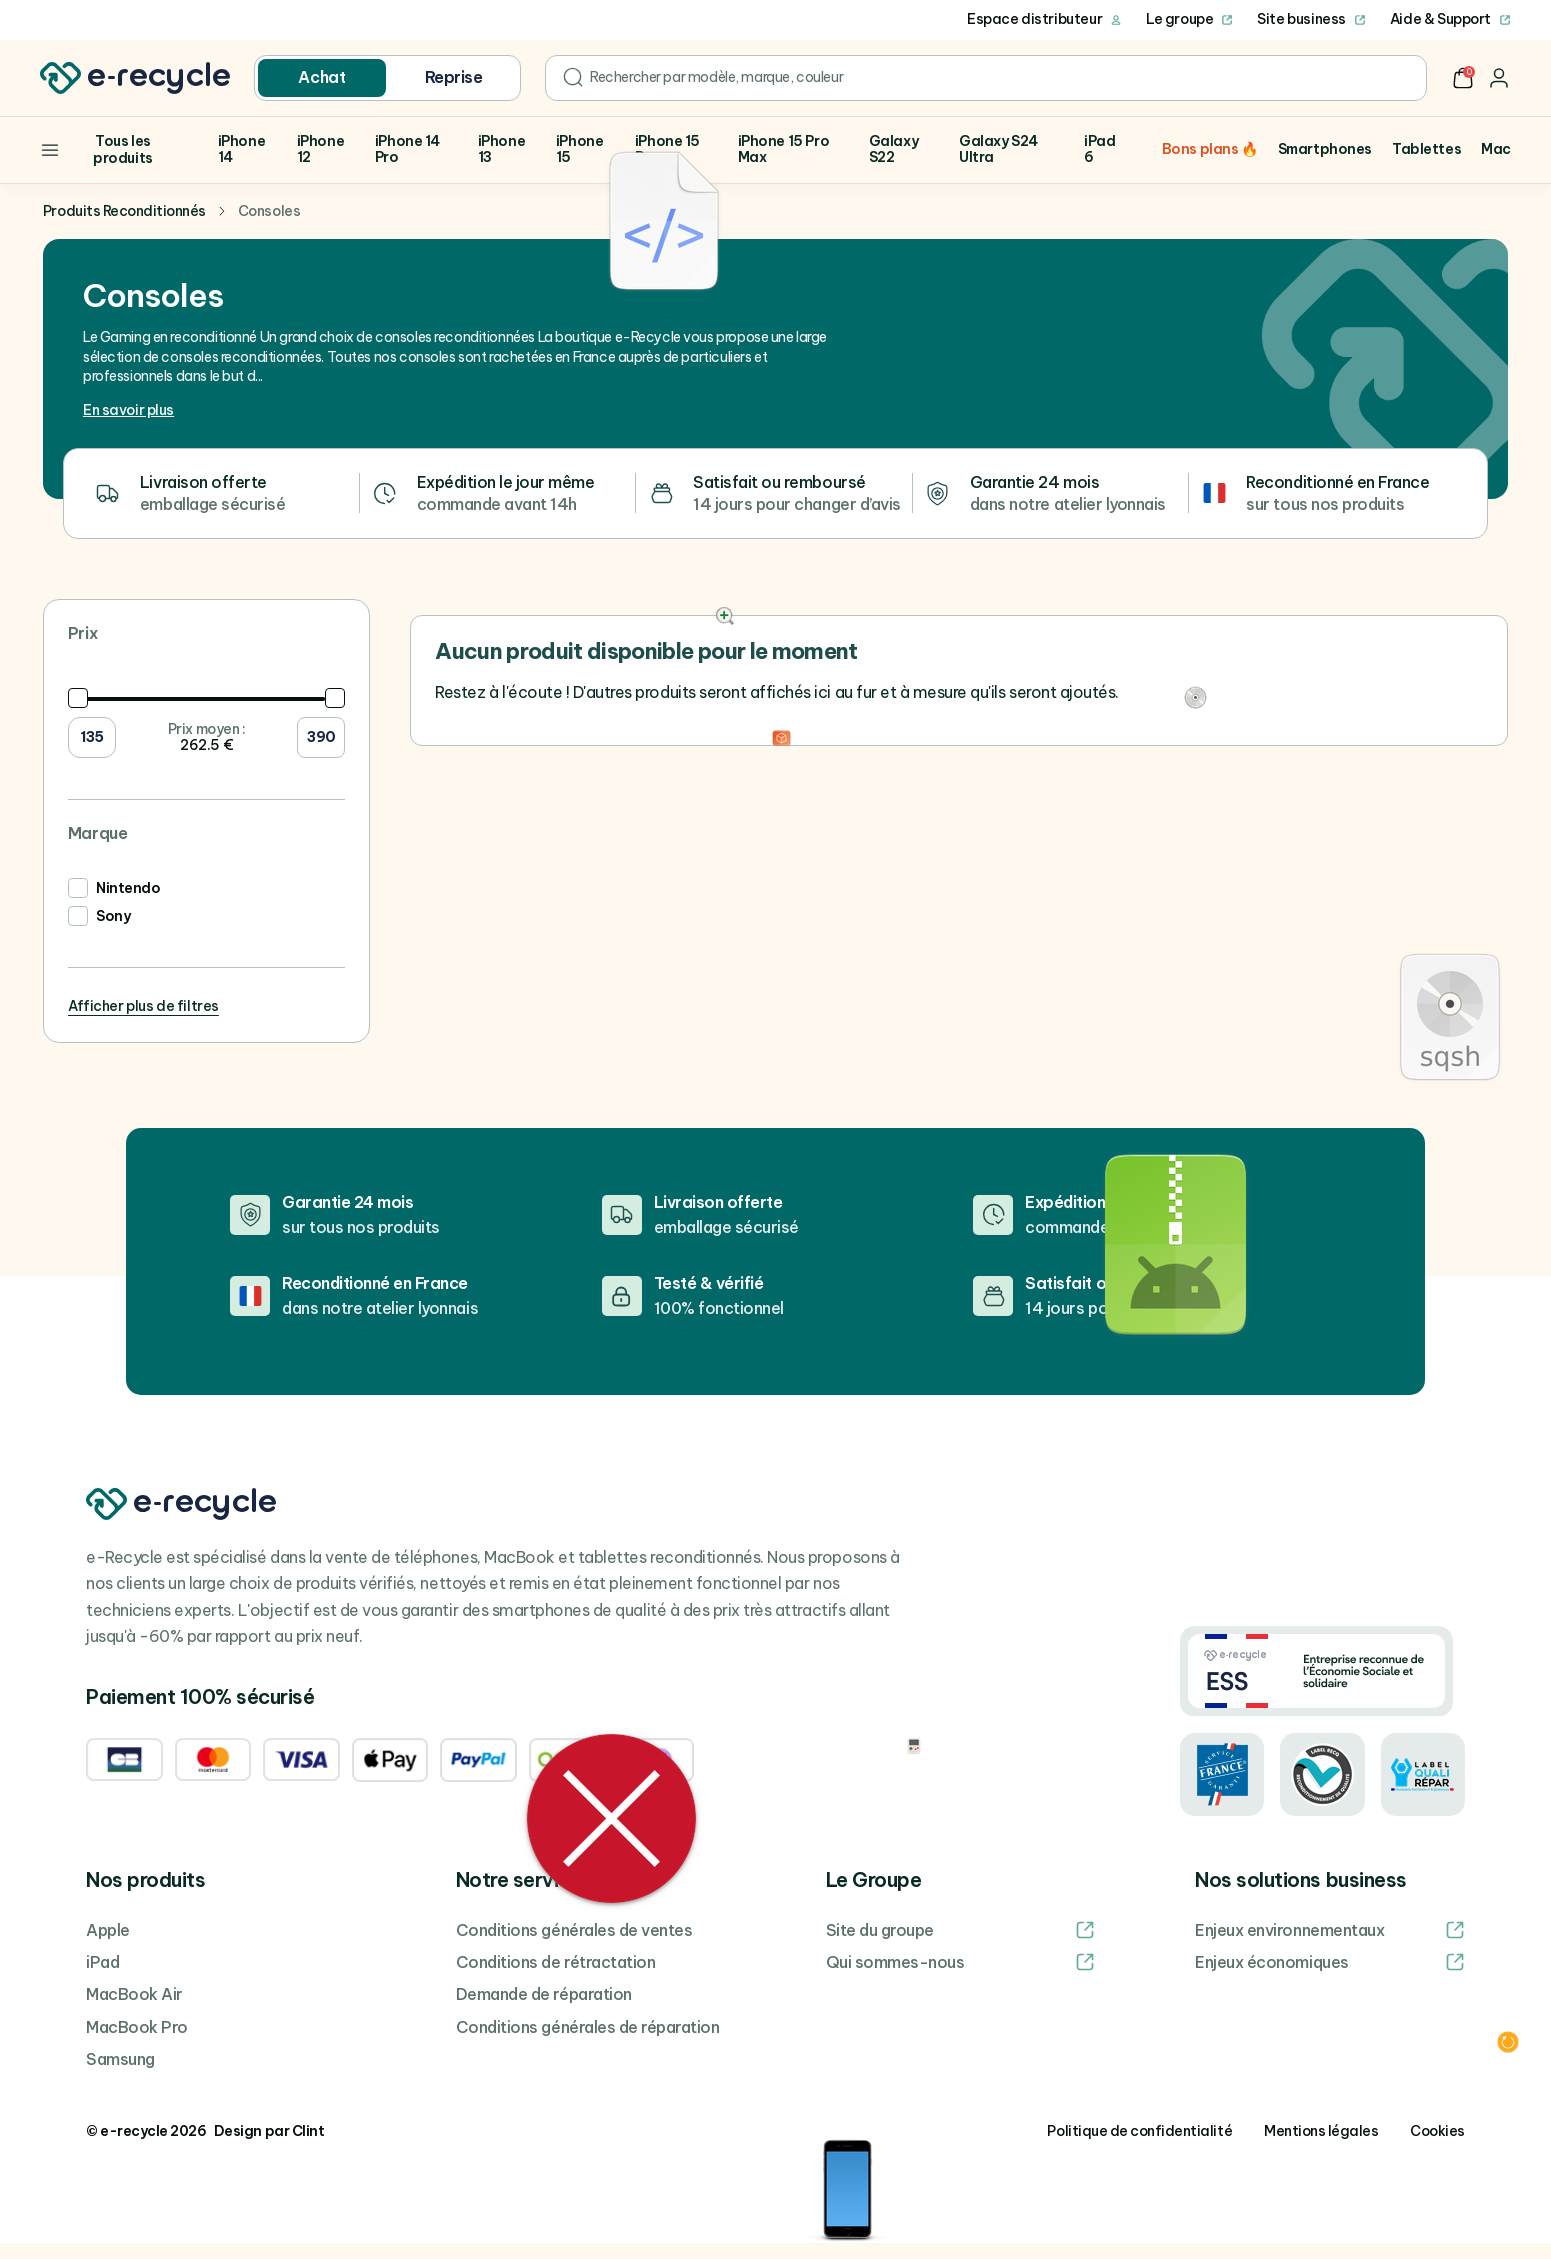 The image size is (1551, 2259). I want to click on iPhone SE 2 device connected to your mac, so click(847, 2190).